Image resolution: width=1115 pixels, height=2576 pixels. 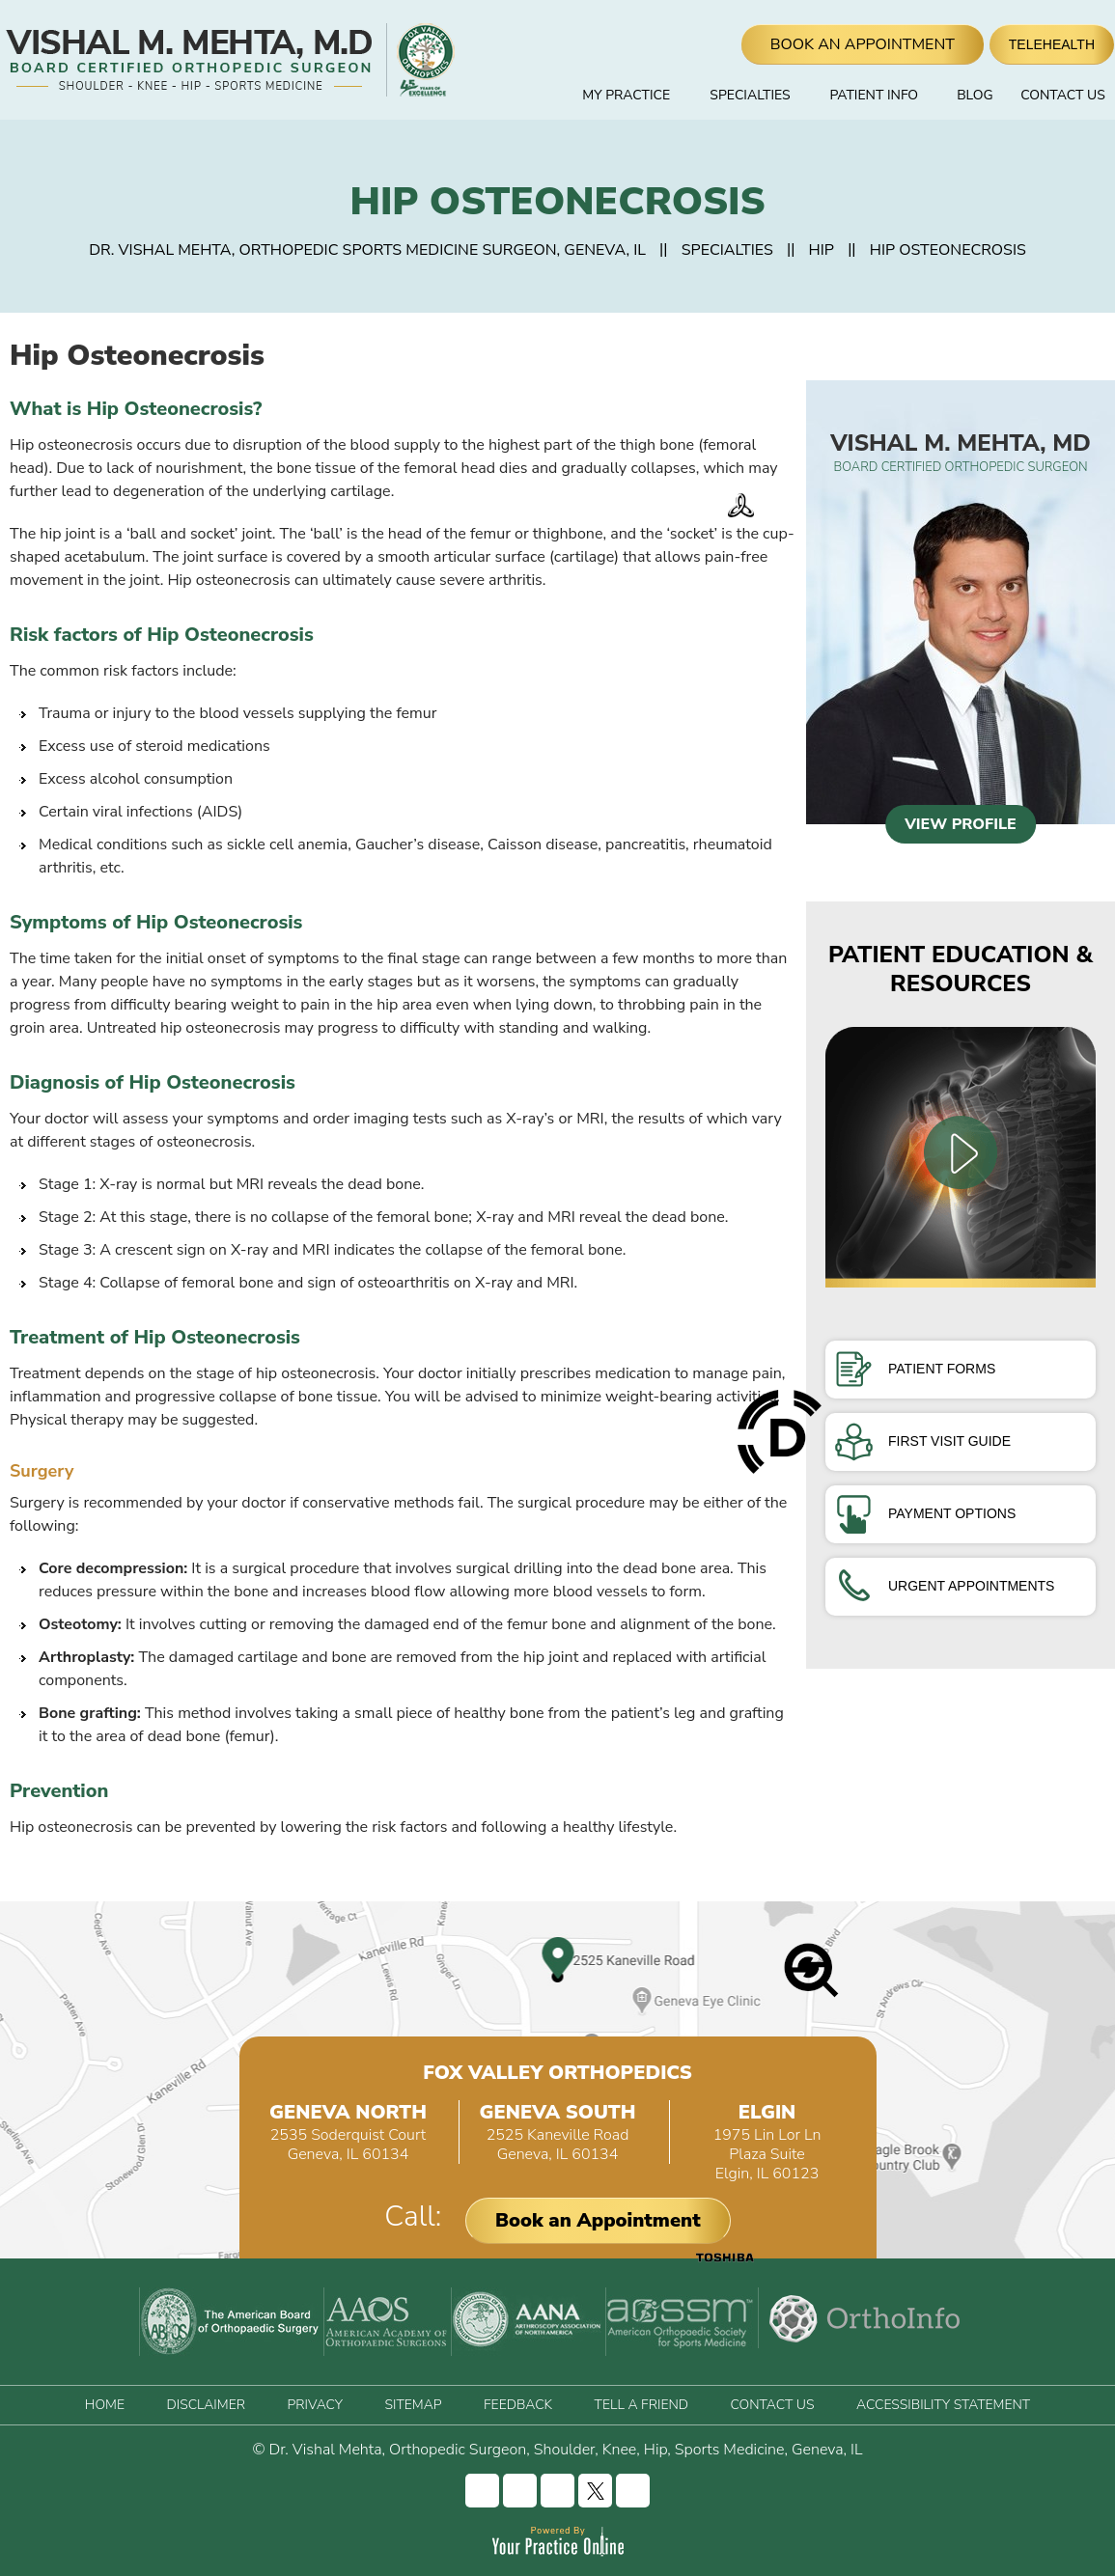 I want to click on Toshiba brand logo, so click(x=725, y=2257).